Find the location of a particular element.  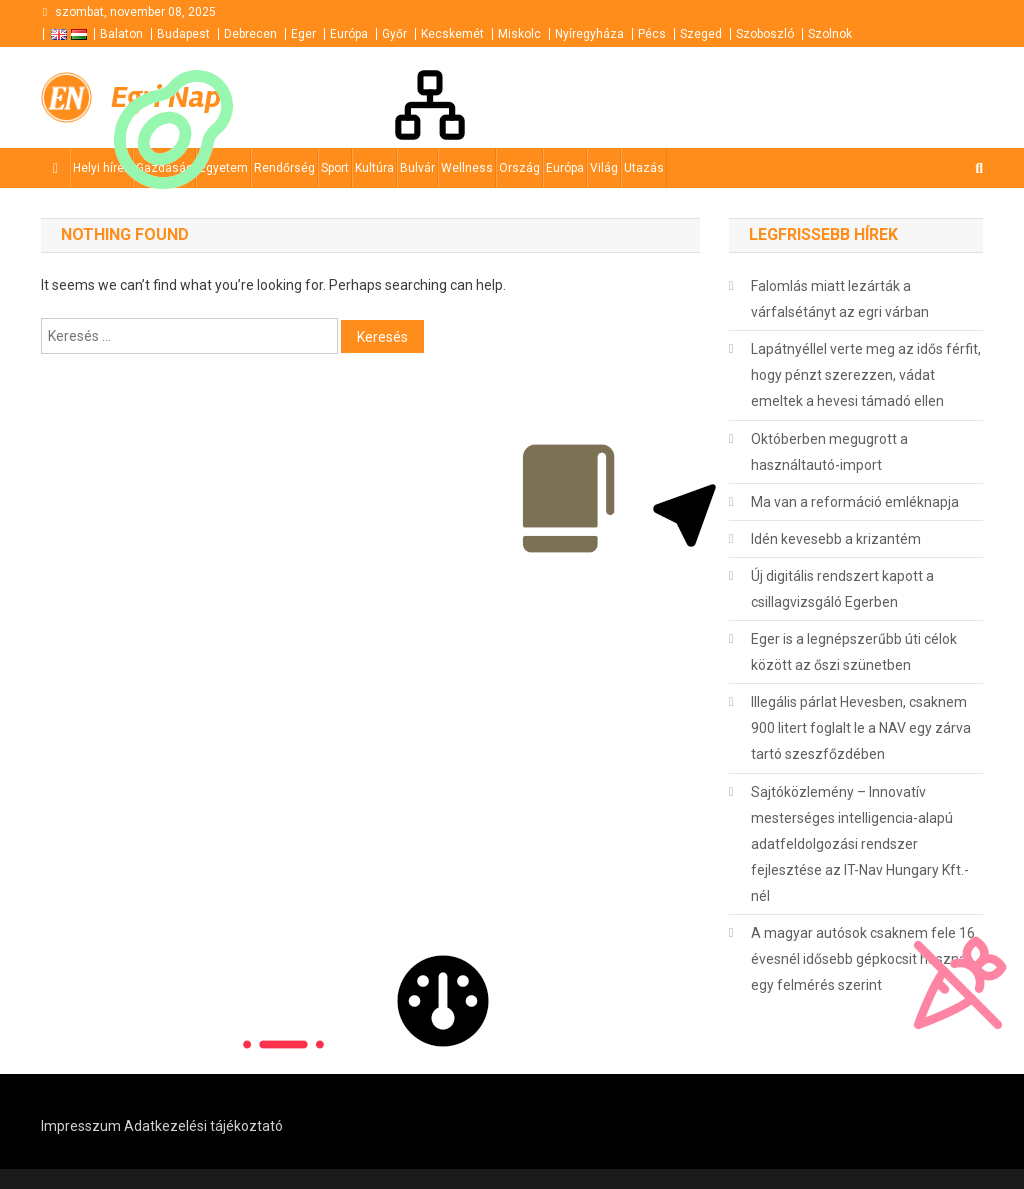

view dashboard or control panel is located at coordinates (443, 1001).